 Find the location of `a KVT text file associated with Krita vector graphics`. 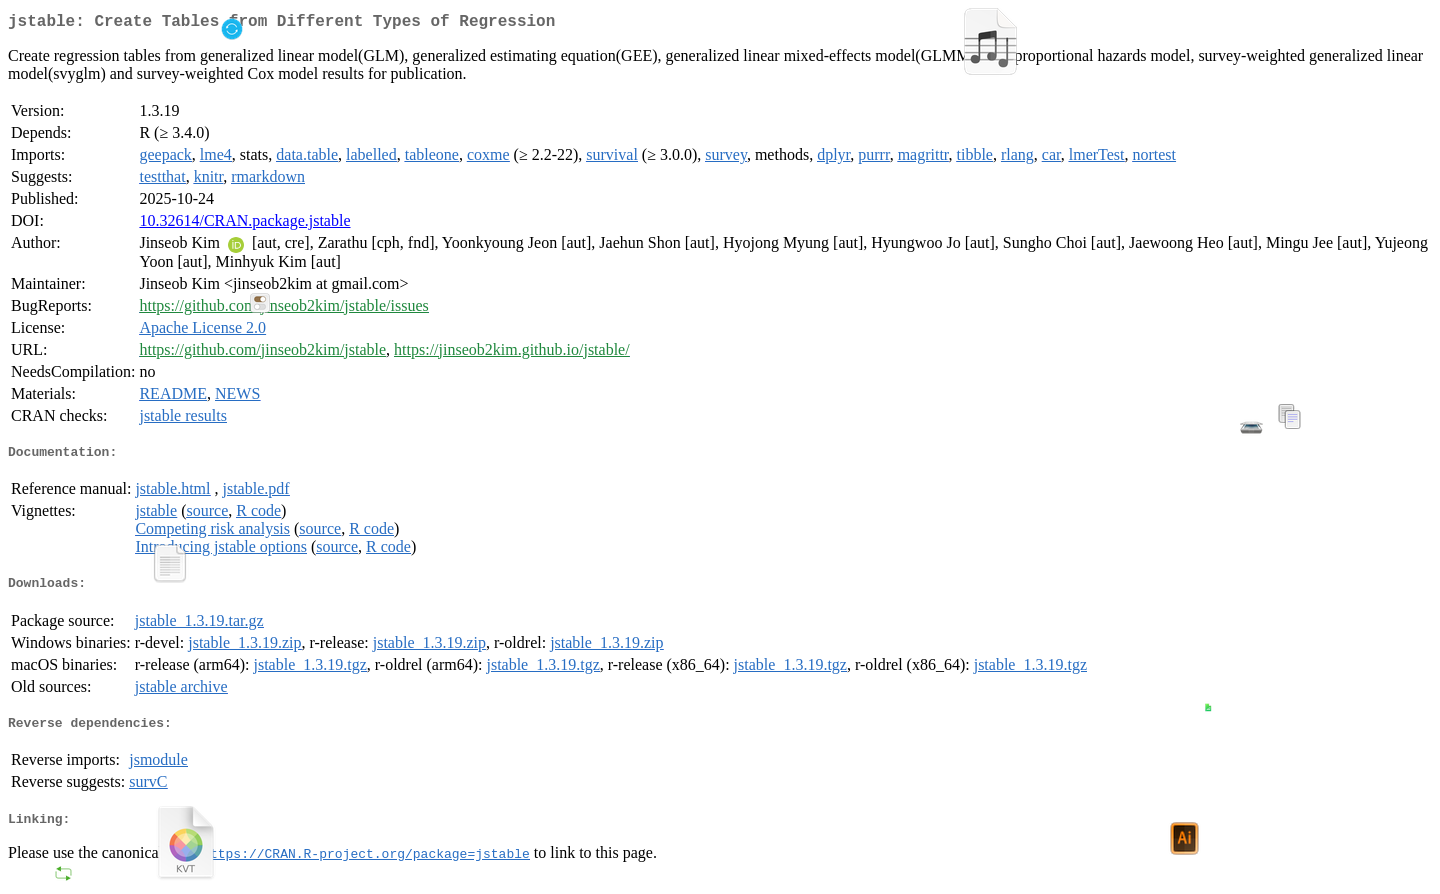

a KVT text file associated with Krita vector graphics is located at coordinates (186, 843).